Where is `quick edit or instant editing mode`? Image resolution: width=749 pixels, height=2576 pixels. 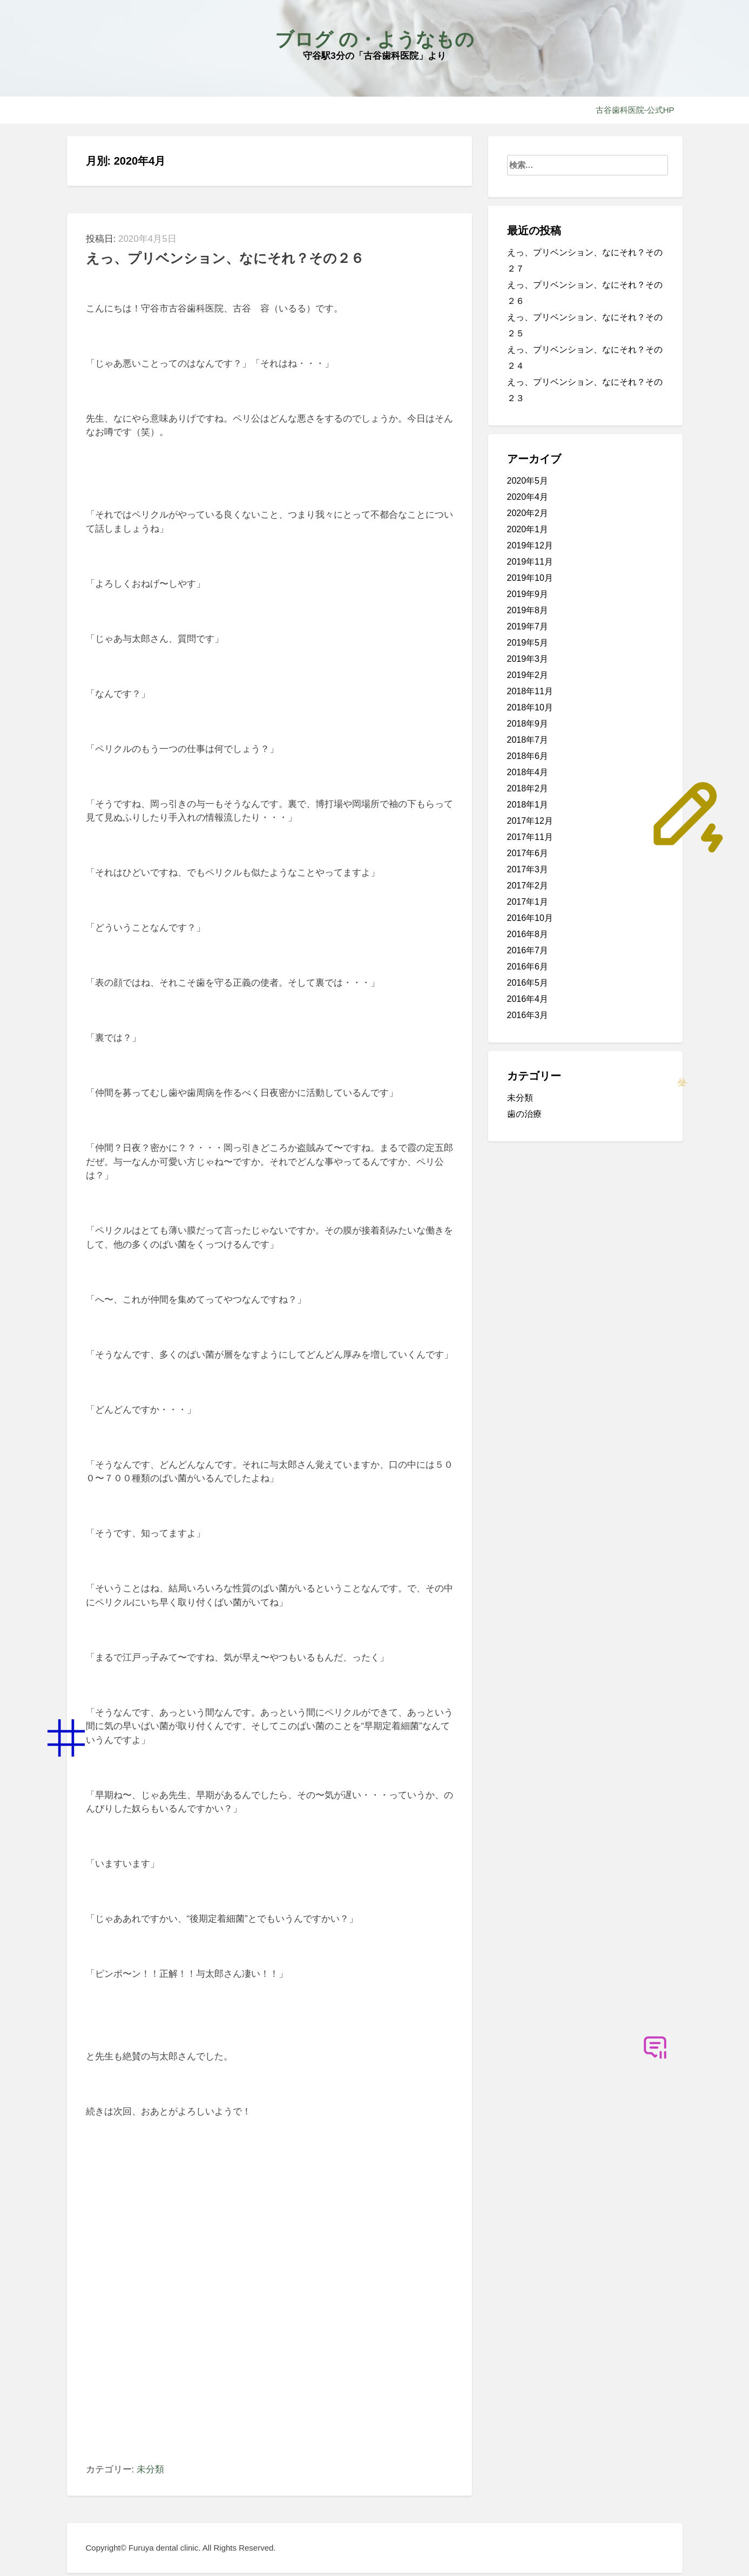
quick edit or instant editing mode is located at coordinates (686, 812).